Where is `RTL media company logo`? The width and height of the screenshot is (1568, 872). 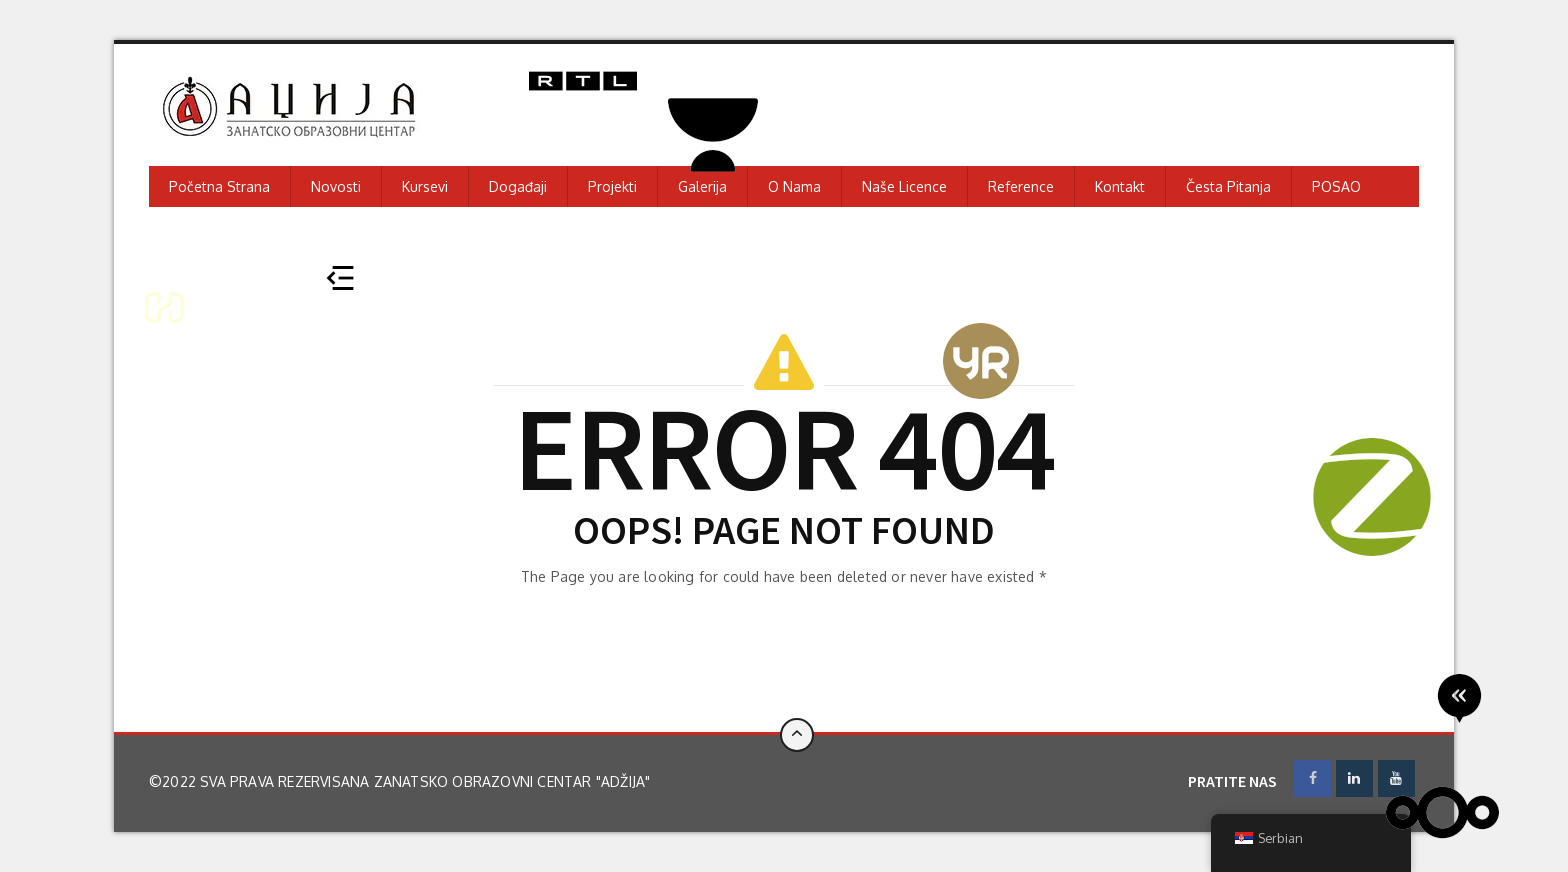
RTL media company logo is located at coordinates (583, 81).